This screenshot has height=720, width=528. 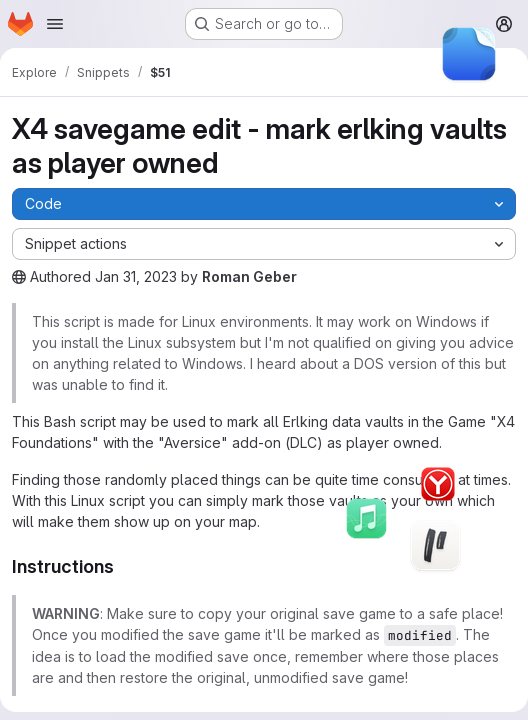 What do you see at coordinates (438, 484) in the screenshot?
I see `open the Yandex app` at bounding box center [438, 484].